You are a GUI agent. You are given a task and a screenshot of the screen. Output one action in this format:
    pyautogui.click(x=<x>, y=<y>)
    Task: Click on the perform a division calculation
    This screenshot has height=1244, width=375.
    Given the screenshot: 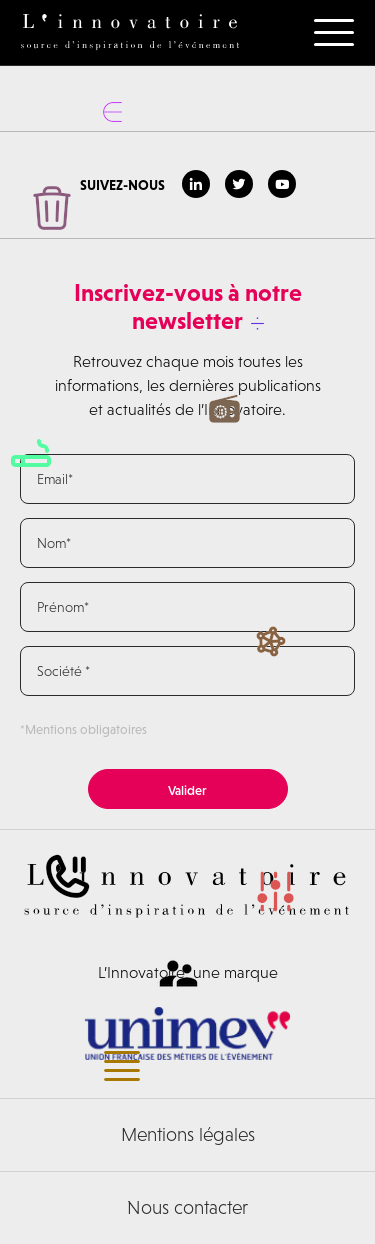 What is the action you would take?
    pyautogui.click(x=257, y=323)
    